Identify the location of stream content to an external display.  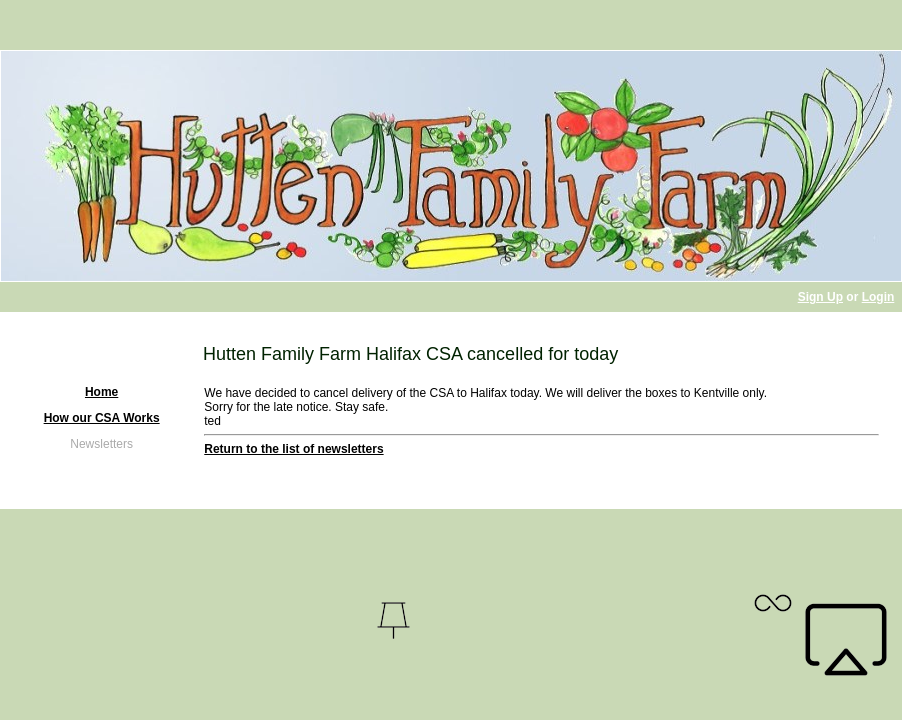
(846, 638).